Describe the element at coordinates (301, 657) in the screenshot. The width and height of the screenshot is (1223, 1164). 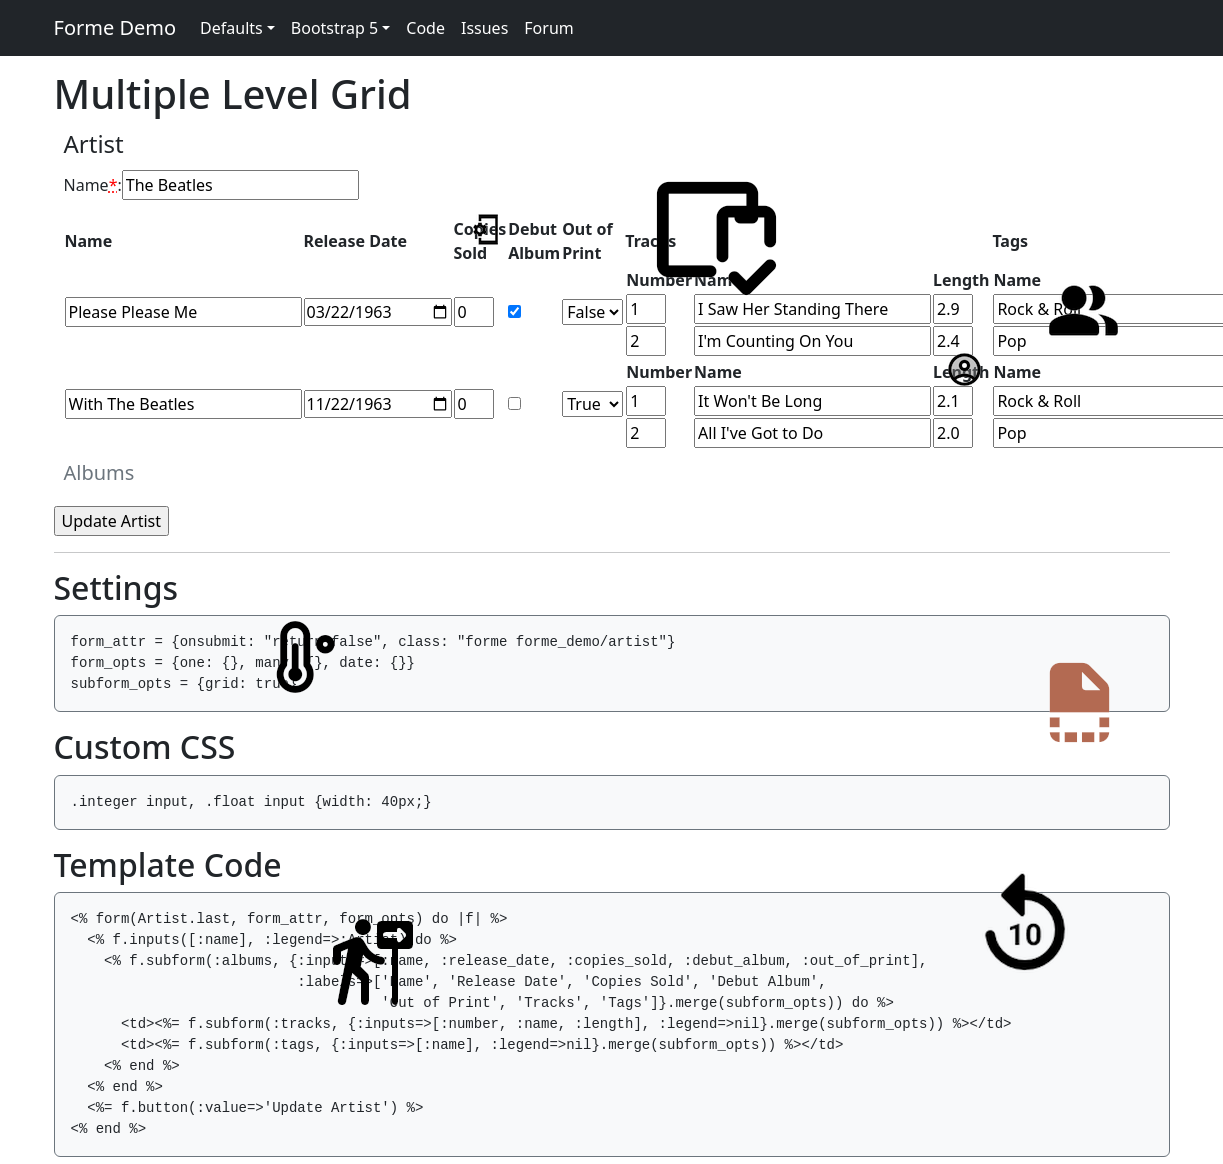
I see `view current temperature` at that location.